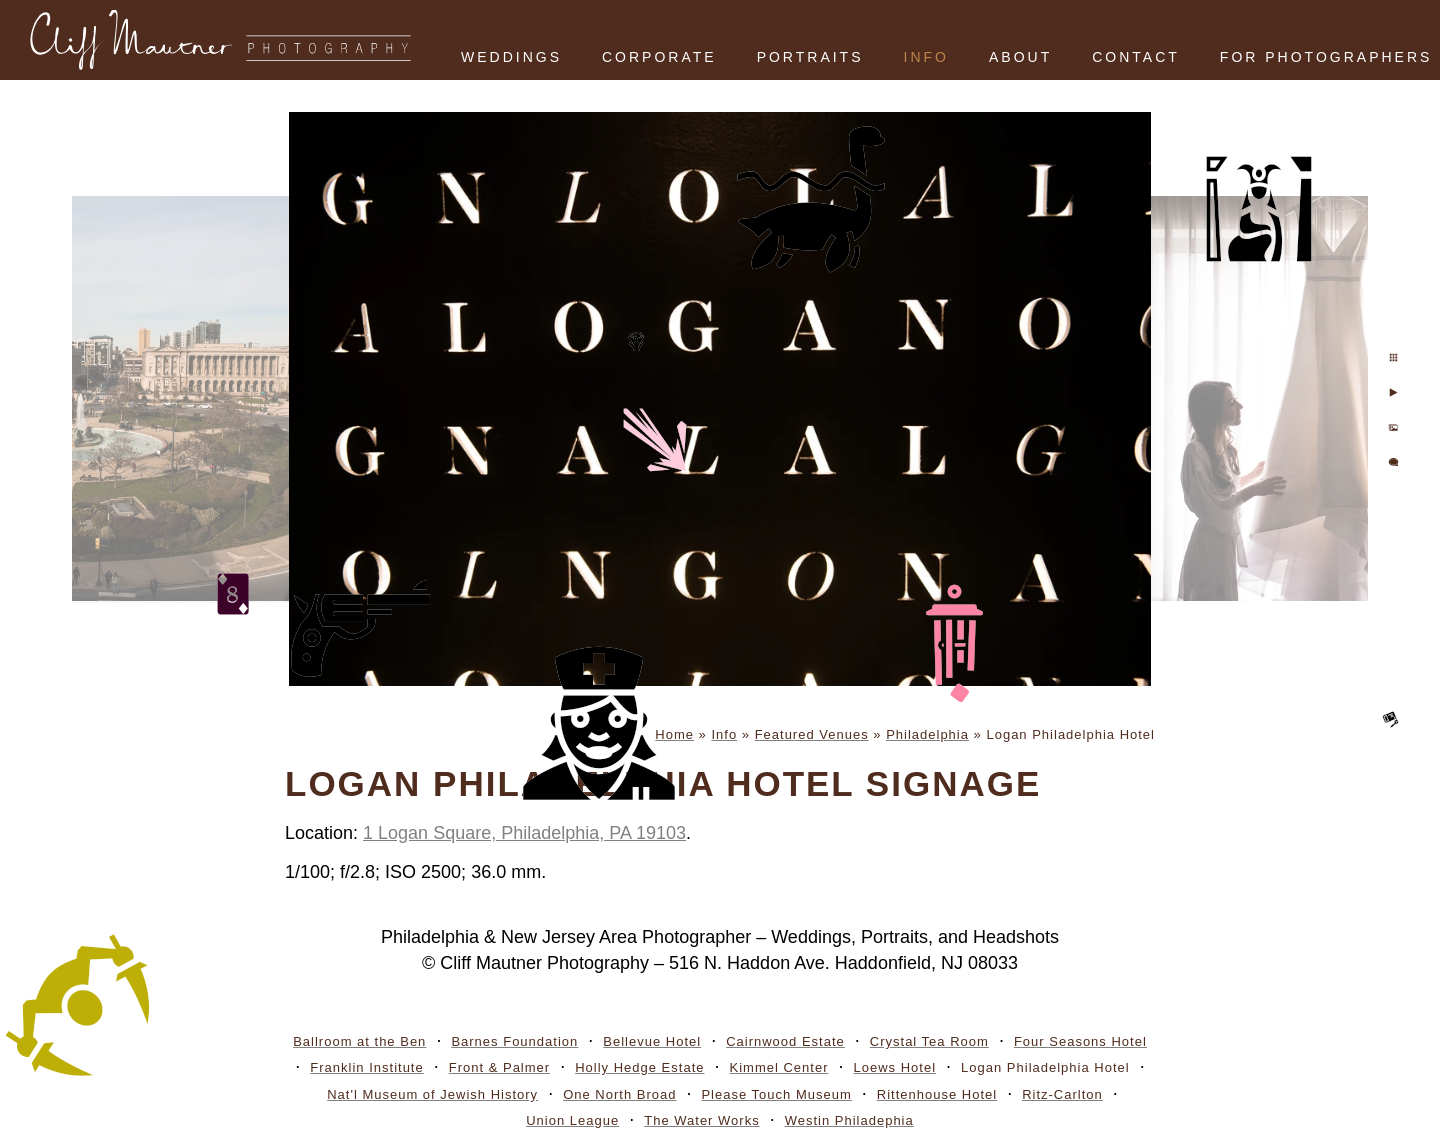 The width and height of the screenshot is (1440, 1142). What do you see at coordinates (811, 198) in the screenshot?
I see `select plesiosaurus character or dinosaur type` at bounding box center [811, 198].